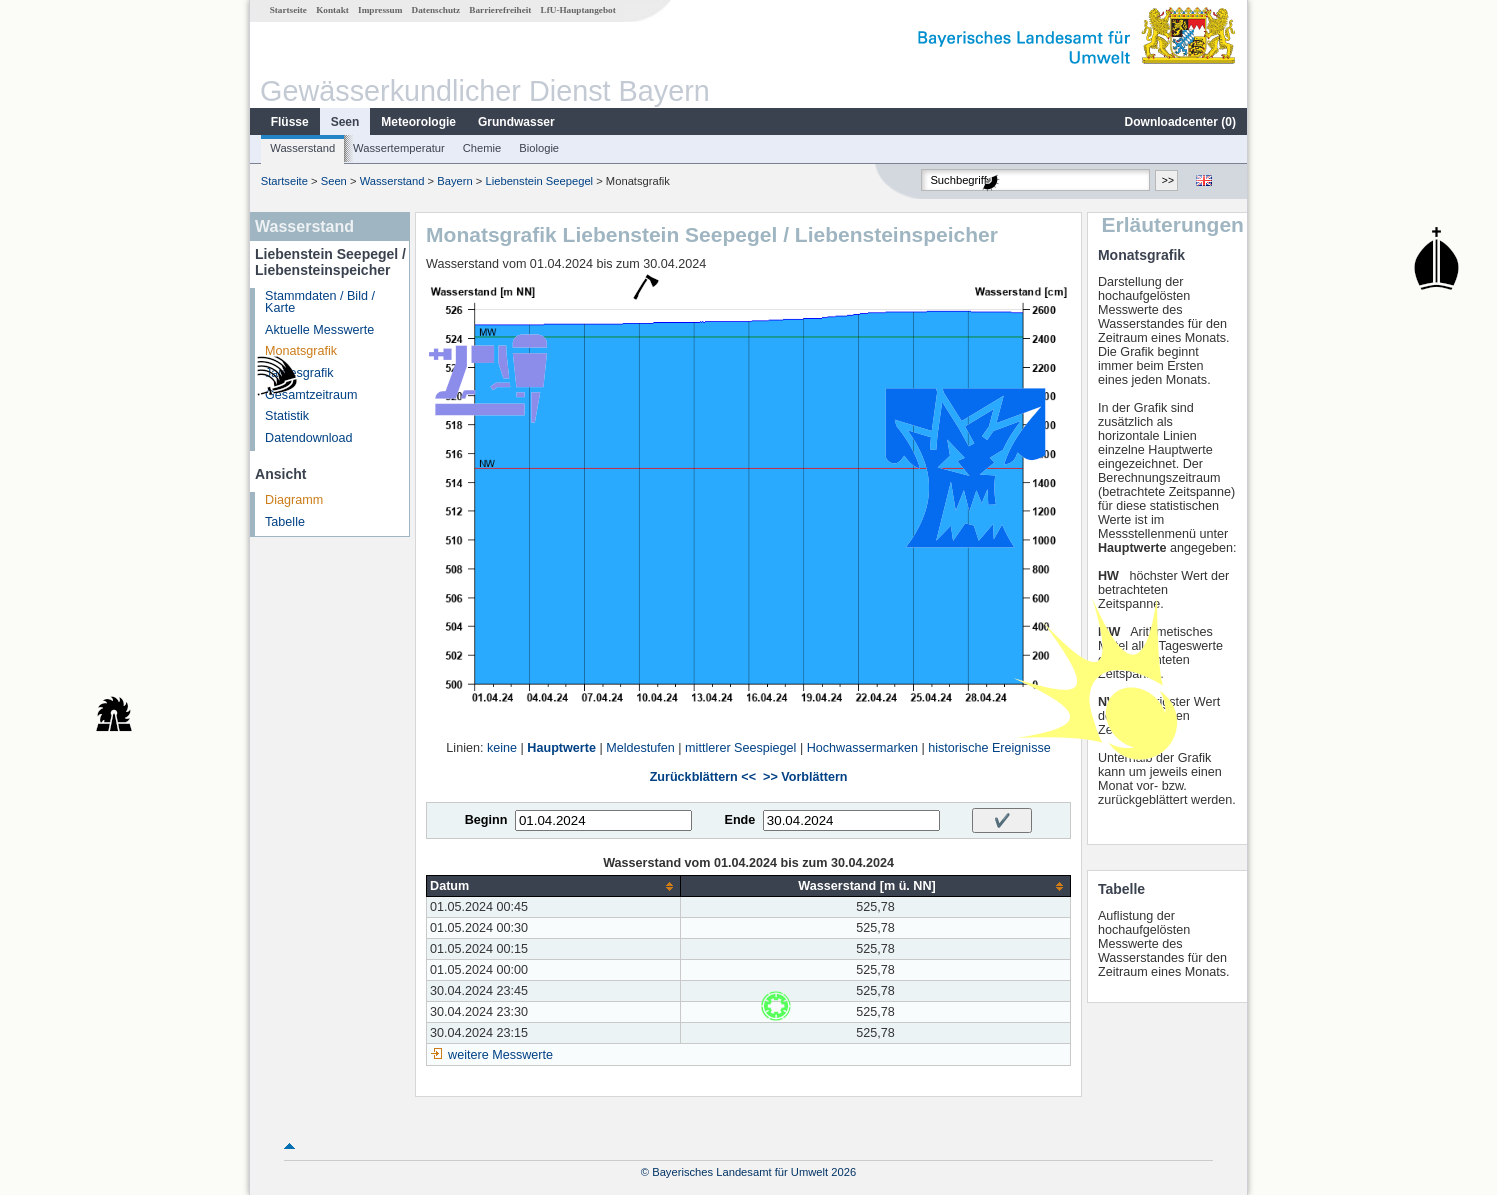 Image resolution: width=1497 pixels, height=1195 pixels. Describe the element at coordinates (1095, 676) in the screenshot. I see `hypersonic melon power-up or special ability` at that location.